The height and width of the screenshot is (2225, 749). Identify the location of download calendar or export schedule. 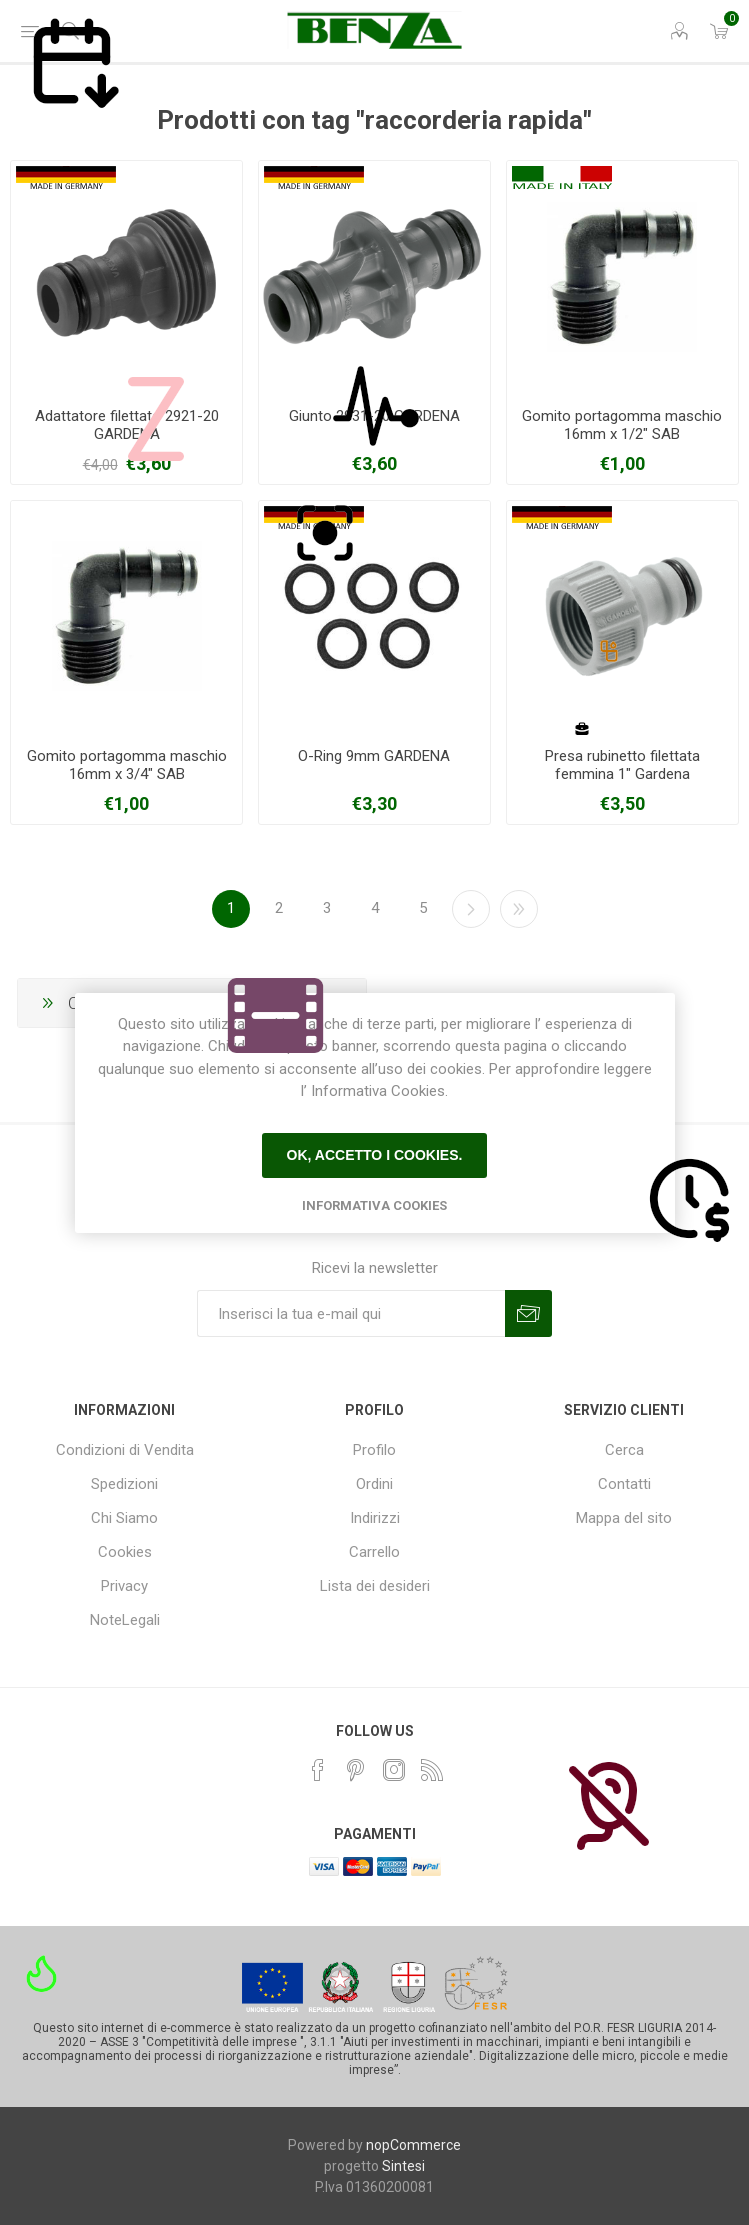
(72, 61).